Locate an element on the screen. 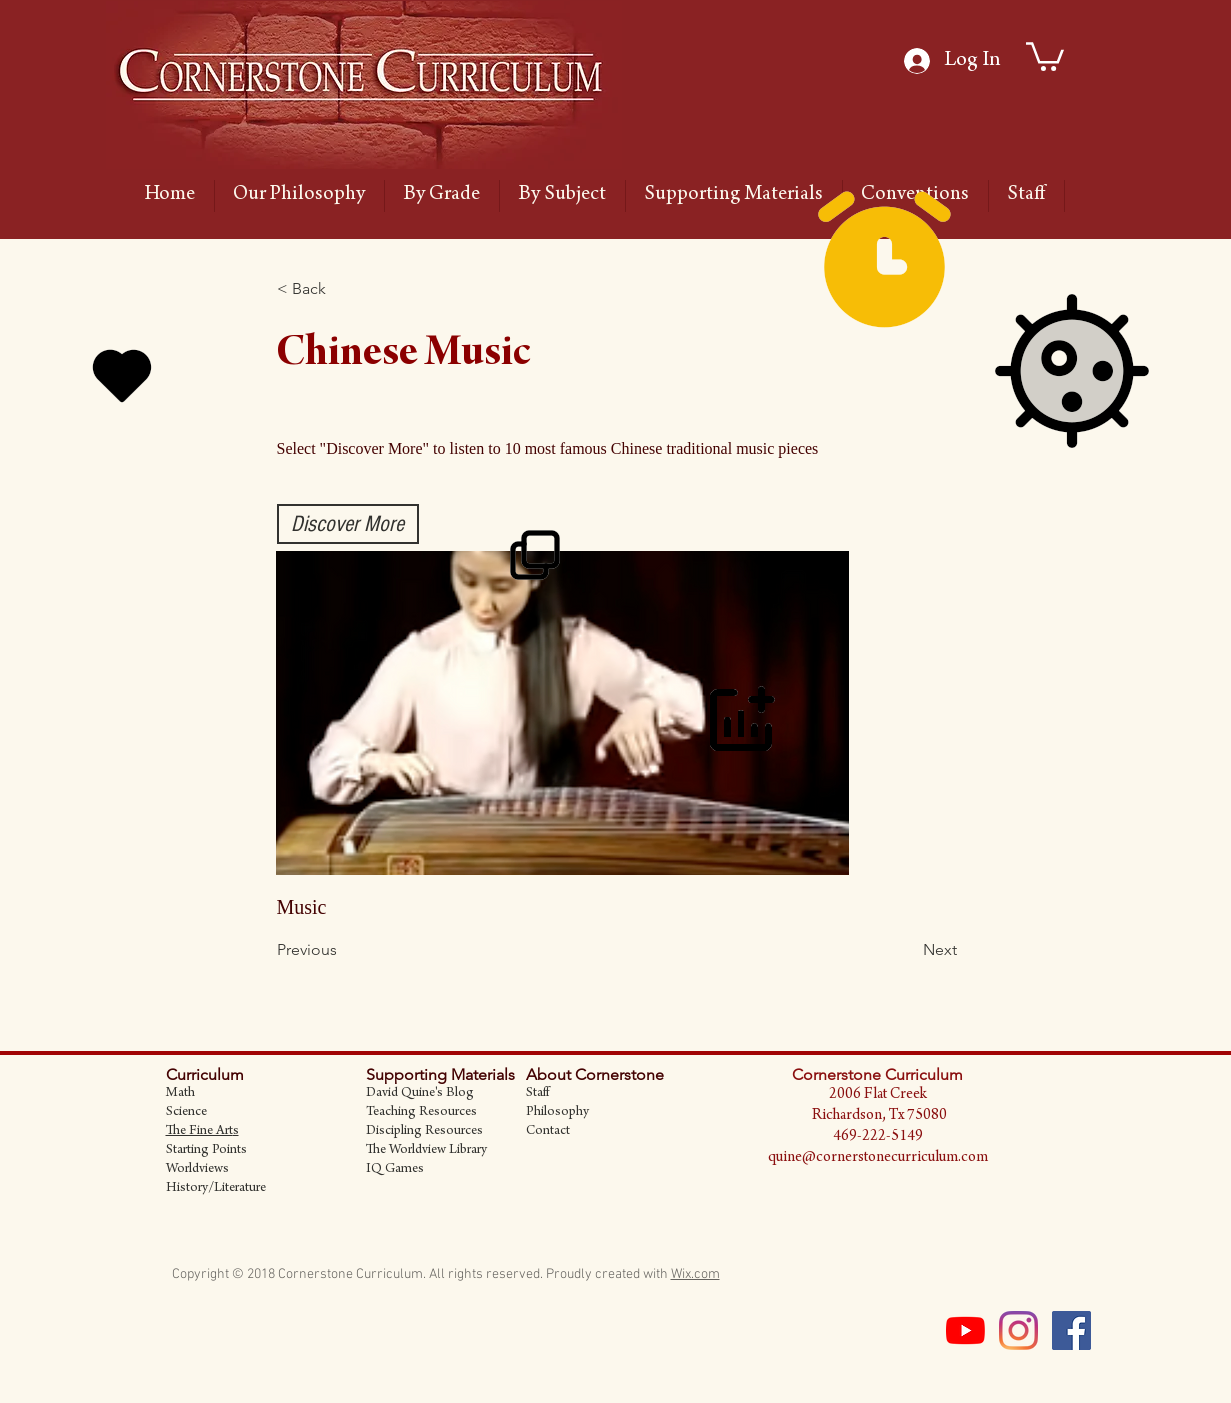  set or manage alarms is located at coordinates (884, 259).